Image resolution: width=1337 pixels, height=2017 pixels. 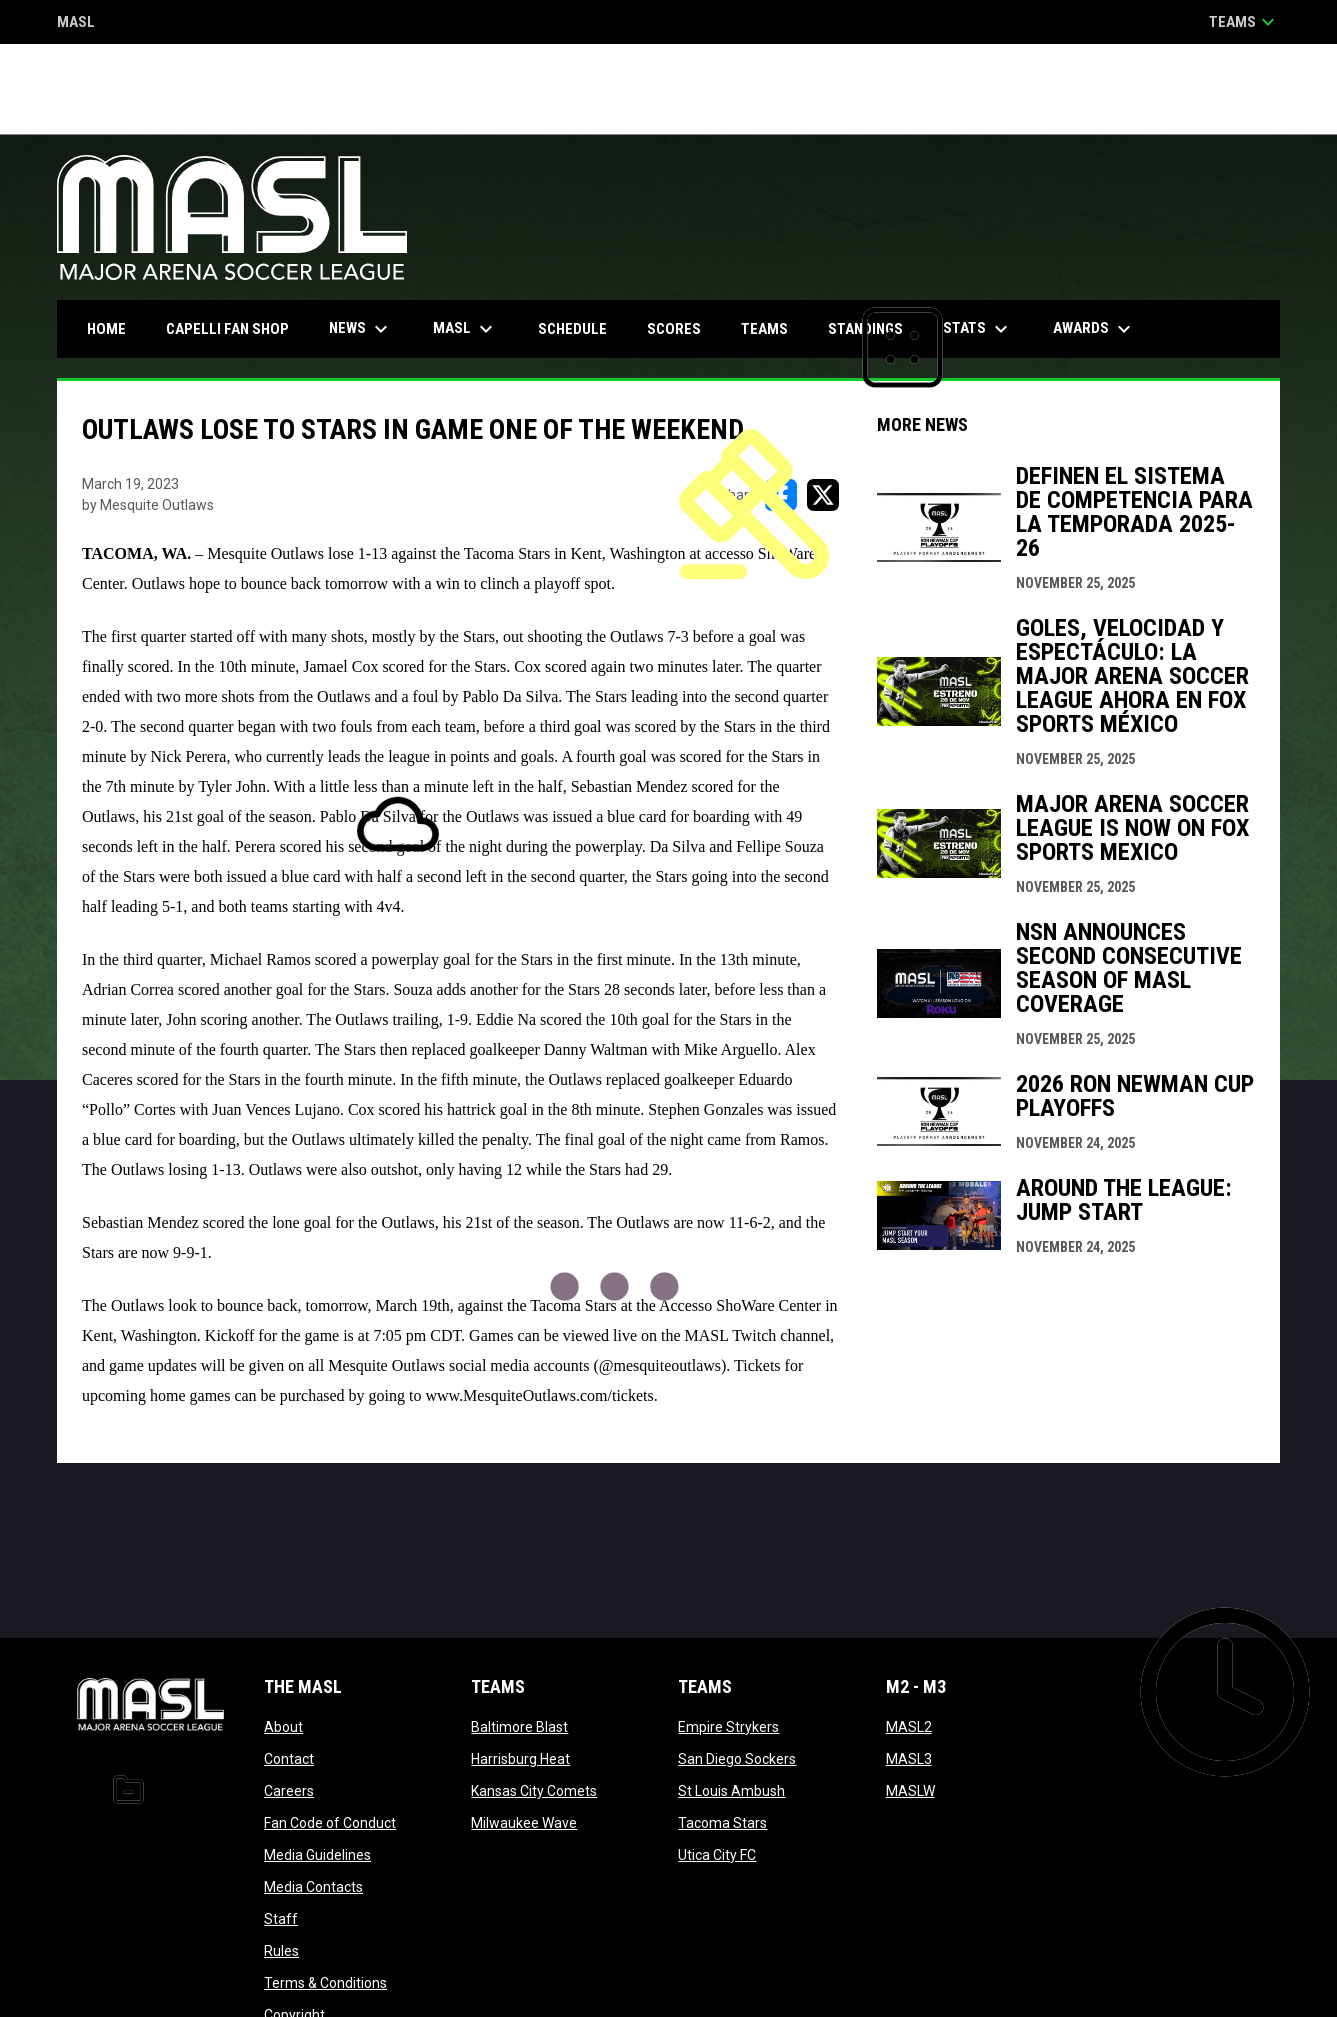 What do you see at coordinates (398, 824) in the screenshot?
I see `view current weather conditions` at bounding box center [398, 824].